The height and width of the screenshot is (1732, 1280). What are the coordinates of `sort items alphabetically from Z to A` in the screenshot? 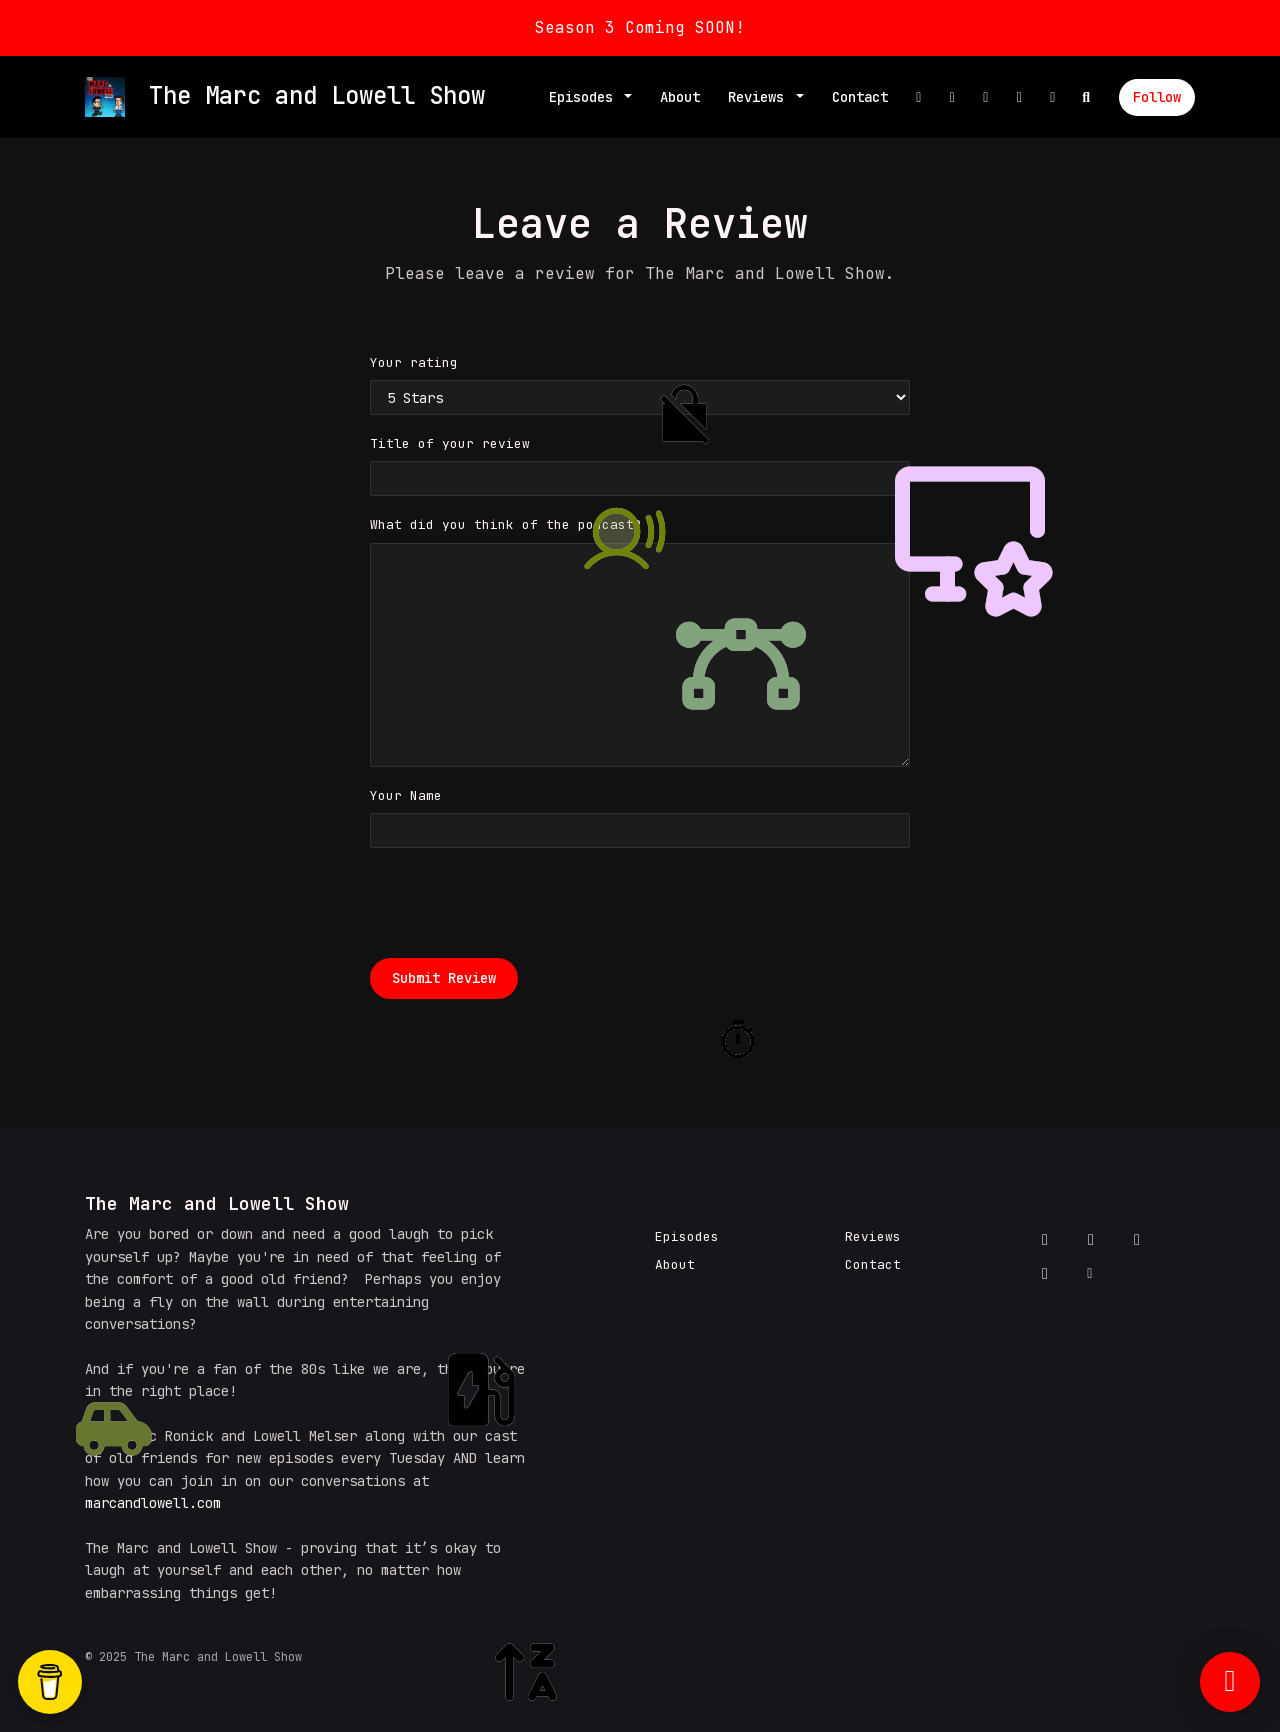 It's located at (526, 1672).